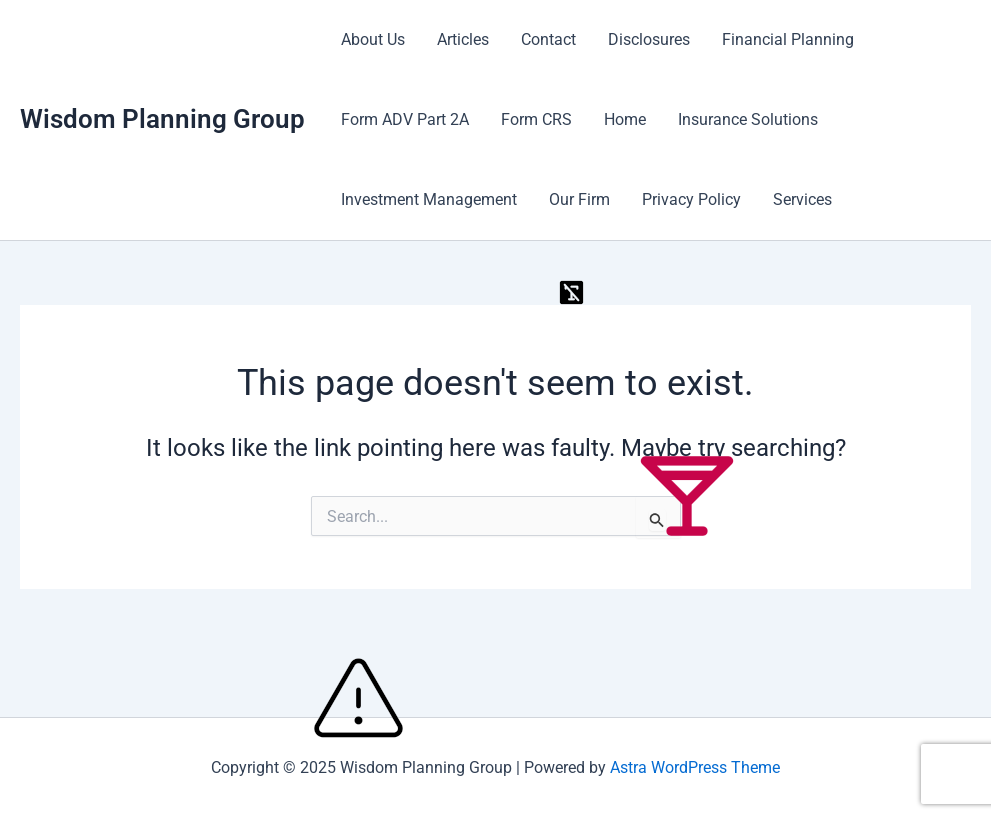 The width and height of the screenshot is (991, 818). What do you see at coordinates (687, 496) in the screenshot?
I see `view bar or cocktail menu` at bounding box center [687, 496].